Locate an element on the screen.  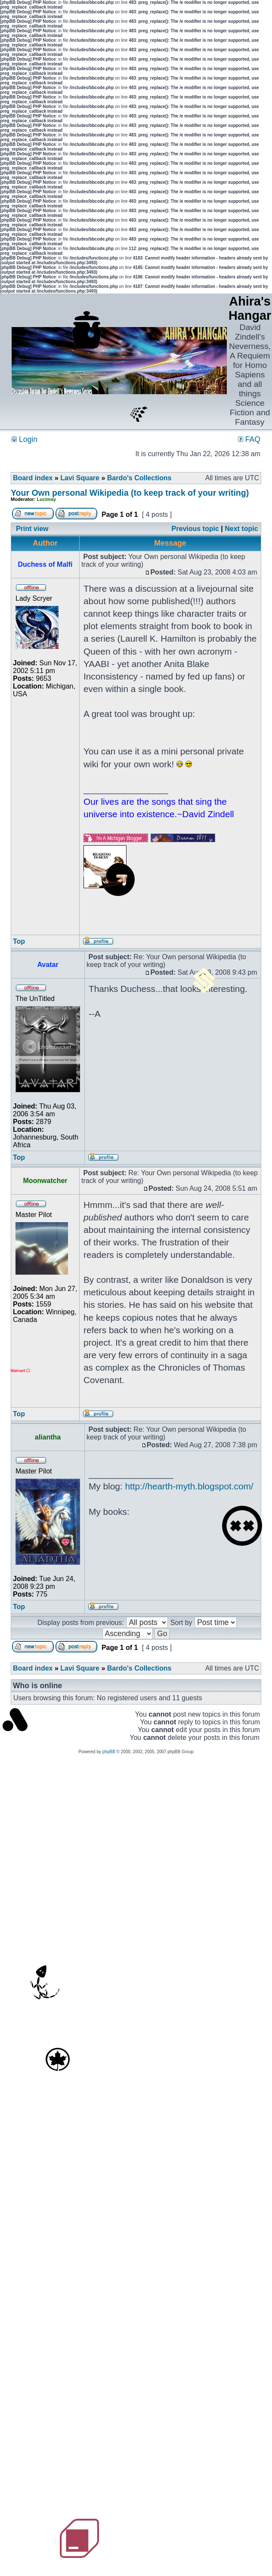
facepunch studios logo is located at coordinates (242, 1526).